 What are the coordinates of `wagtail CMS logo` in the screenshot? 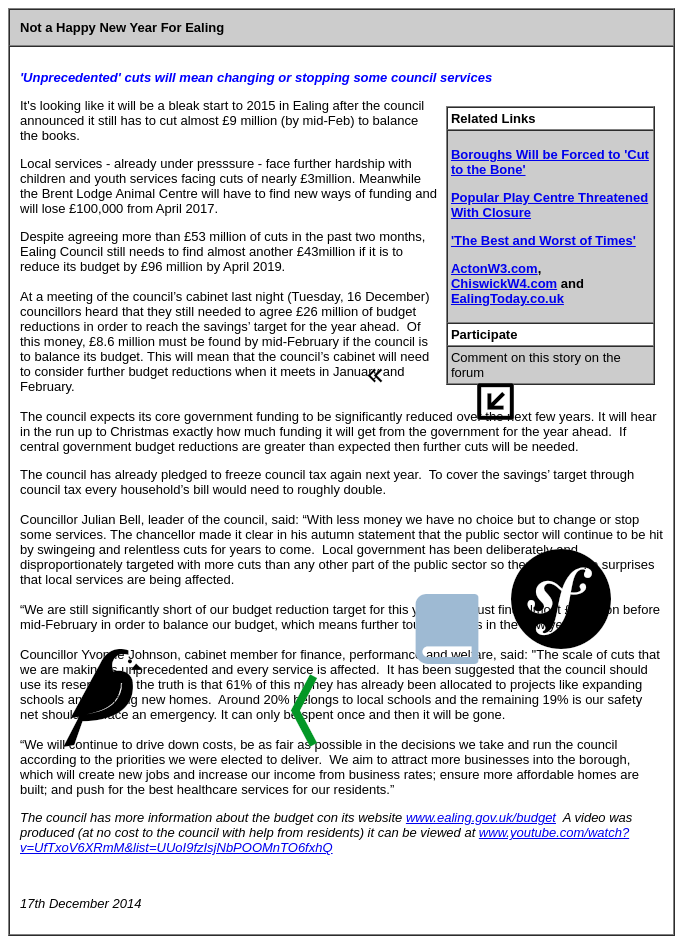 It's located at (103, 698).